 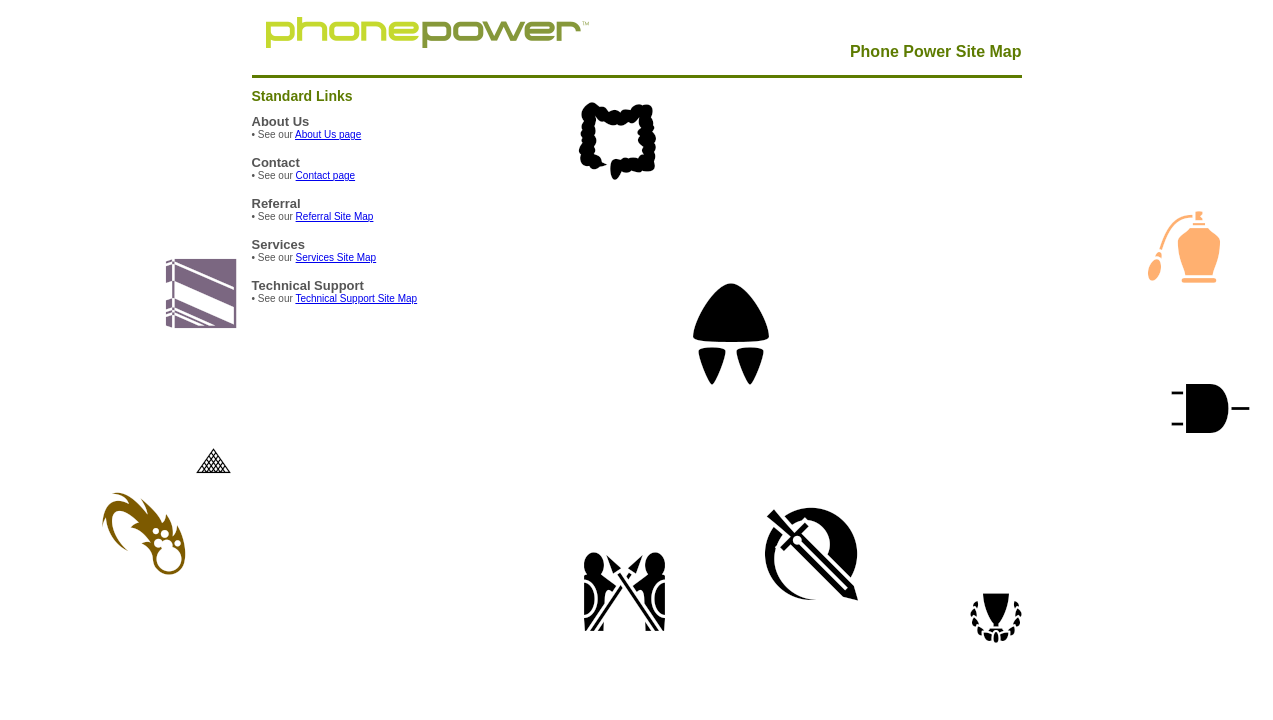 I want to click on launch fireball attack or fire-based ability, so click(x=144, y=534).